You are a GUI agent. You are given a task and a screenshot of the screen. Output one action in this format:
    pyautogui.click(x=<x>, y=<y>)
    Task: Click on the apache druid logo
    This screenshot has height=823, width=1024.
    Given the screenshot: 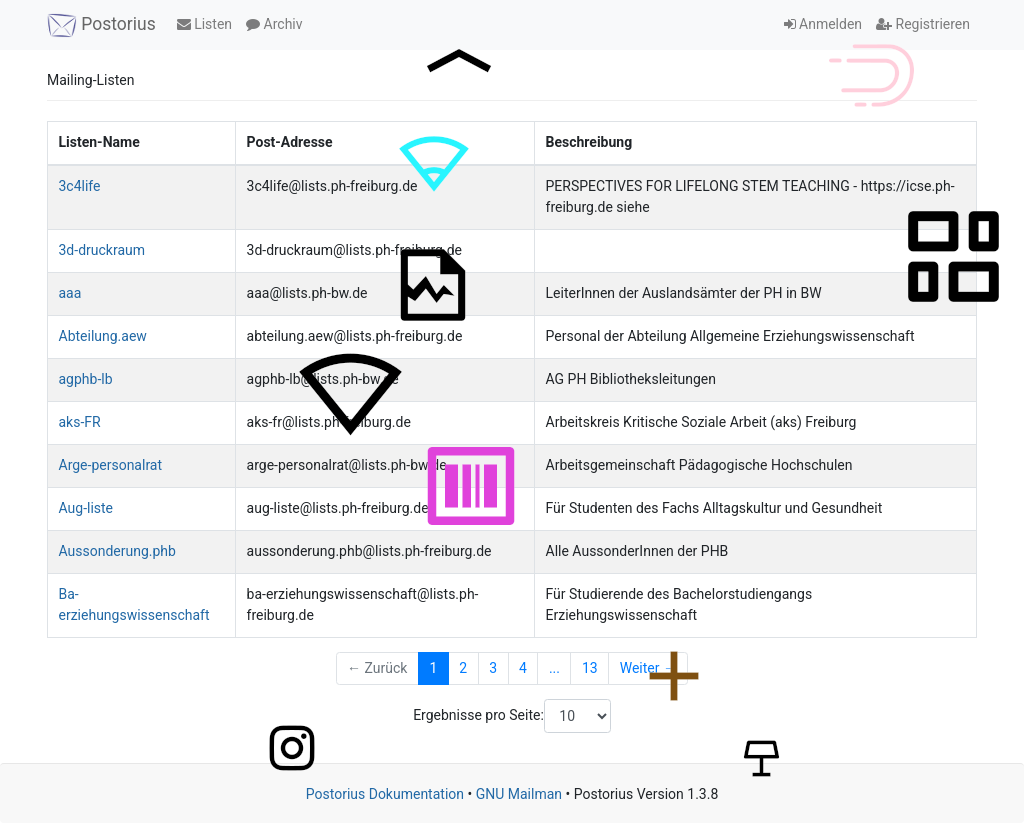 What is the action you would take?
    pyautogui.click(x=871, y=75)
    